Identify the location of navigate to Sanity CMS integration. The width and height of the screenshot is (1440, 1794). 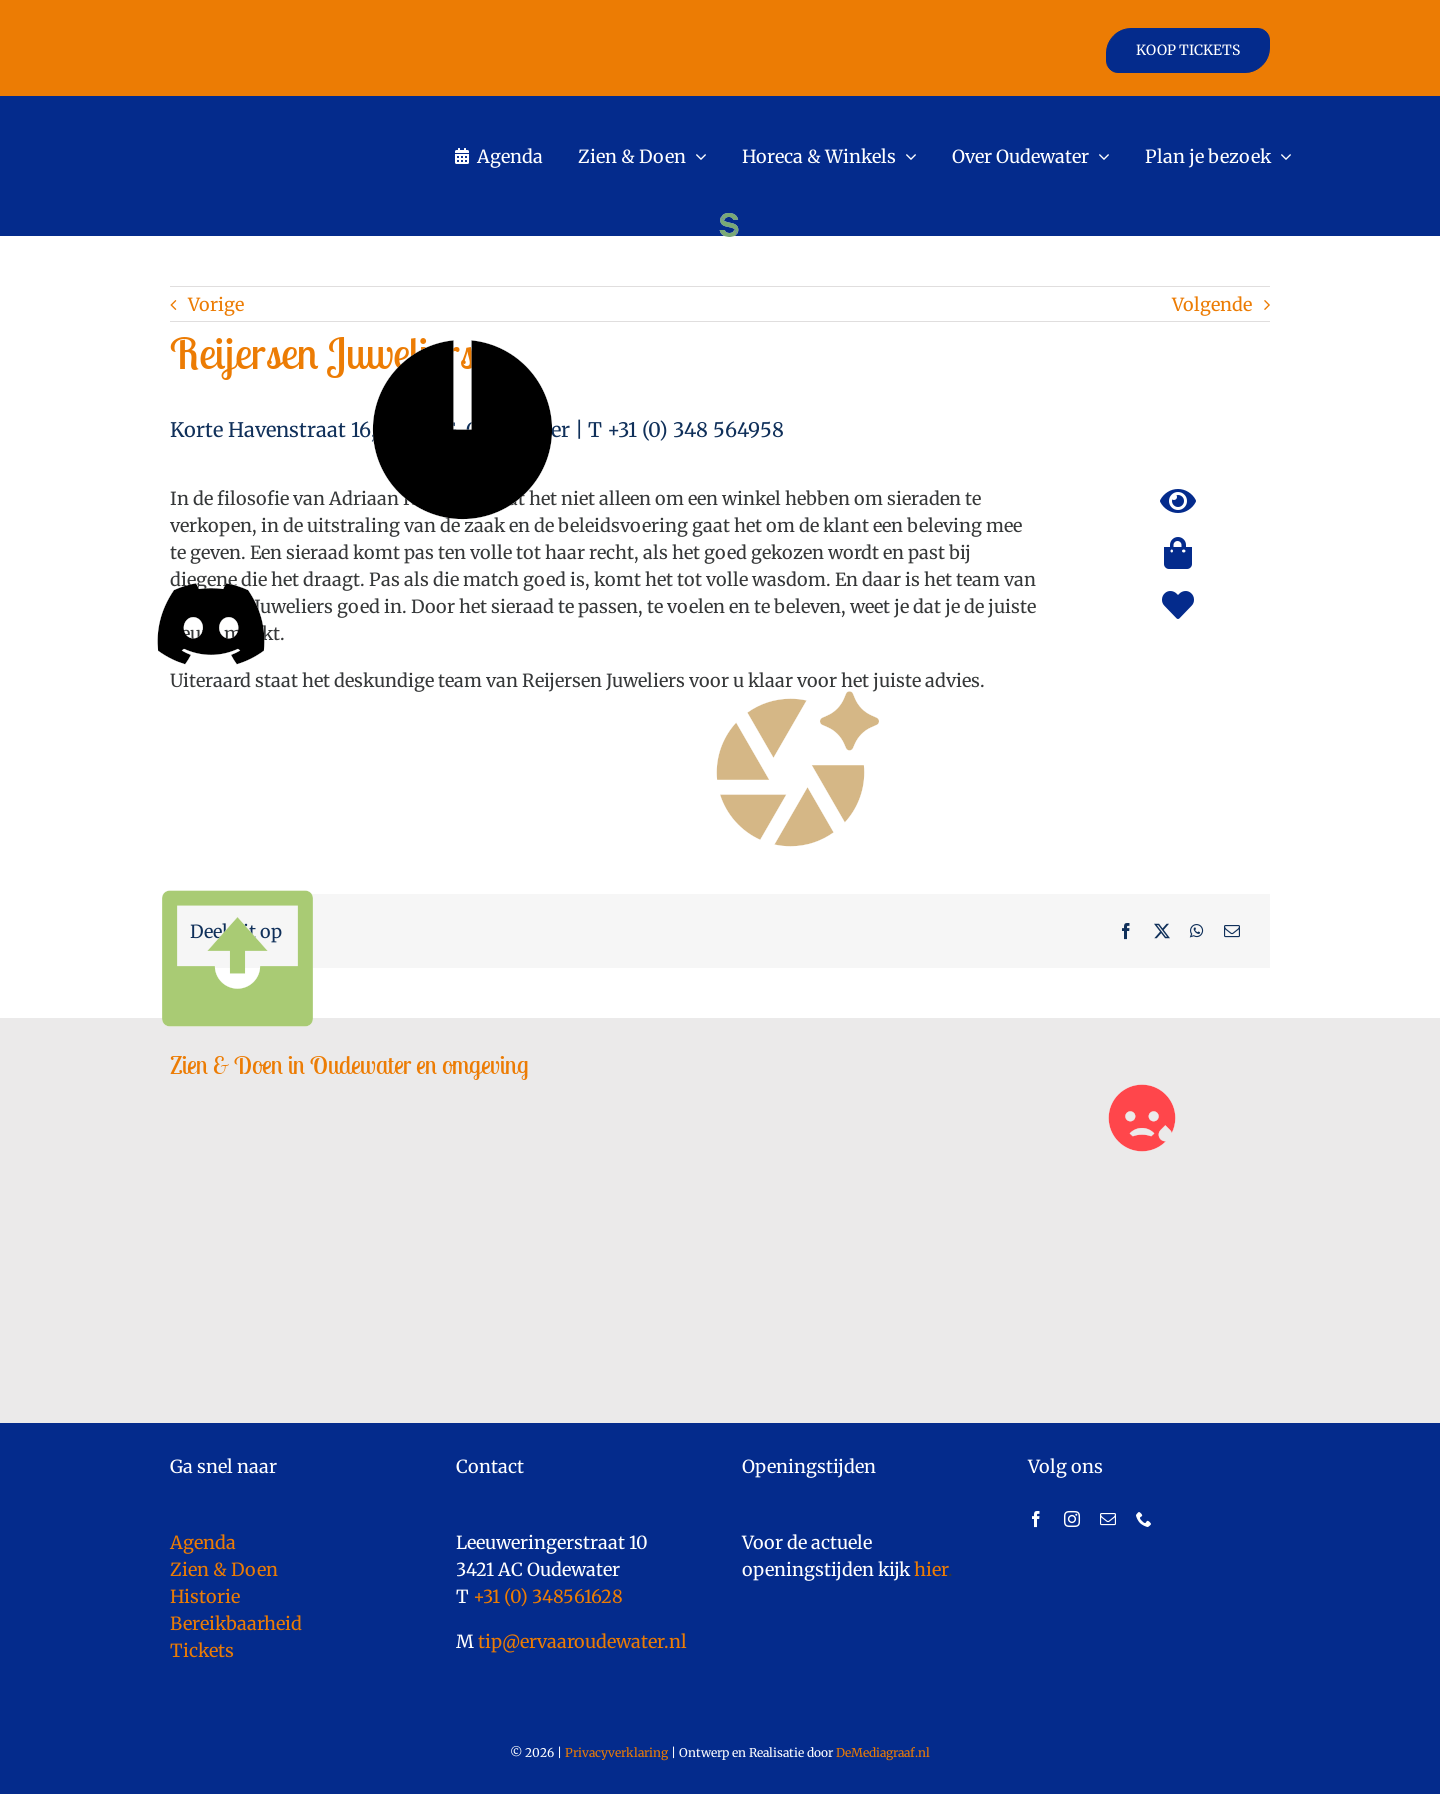
(729, 225).